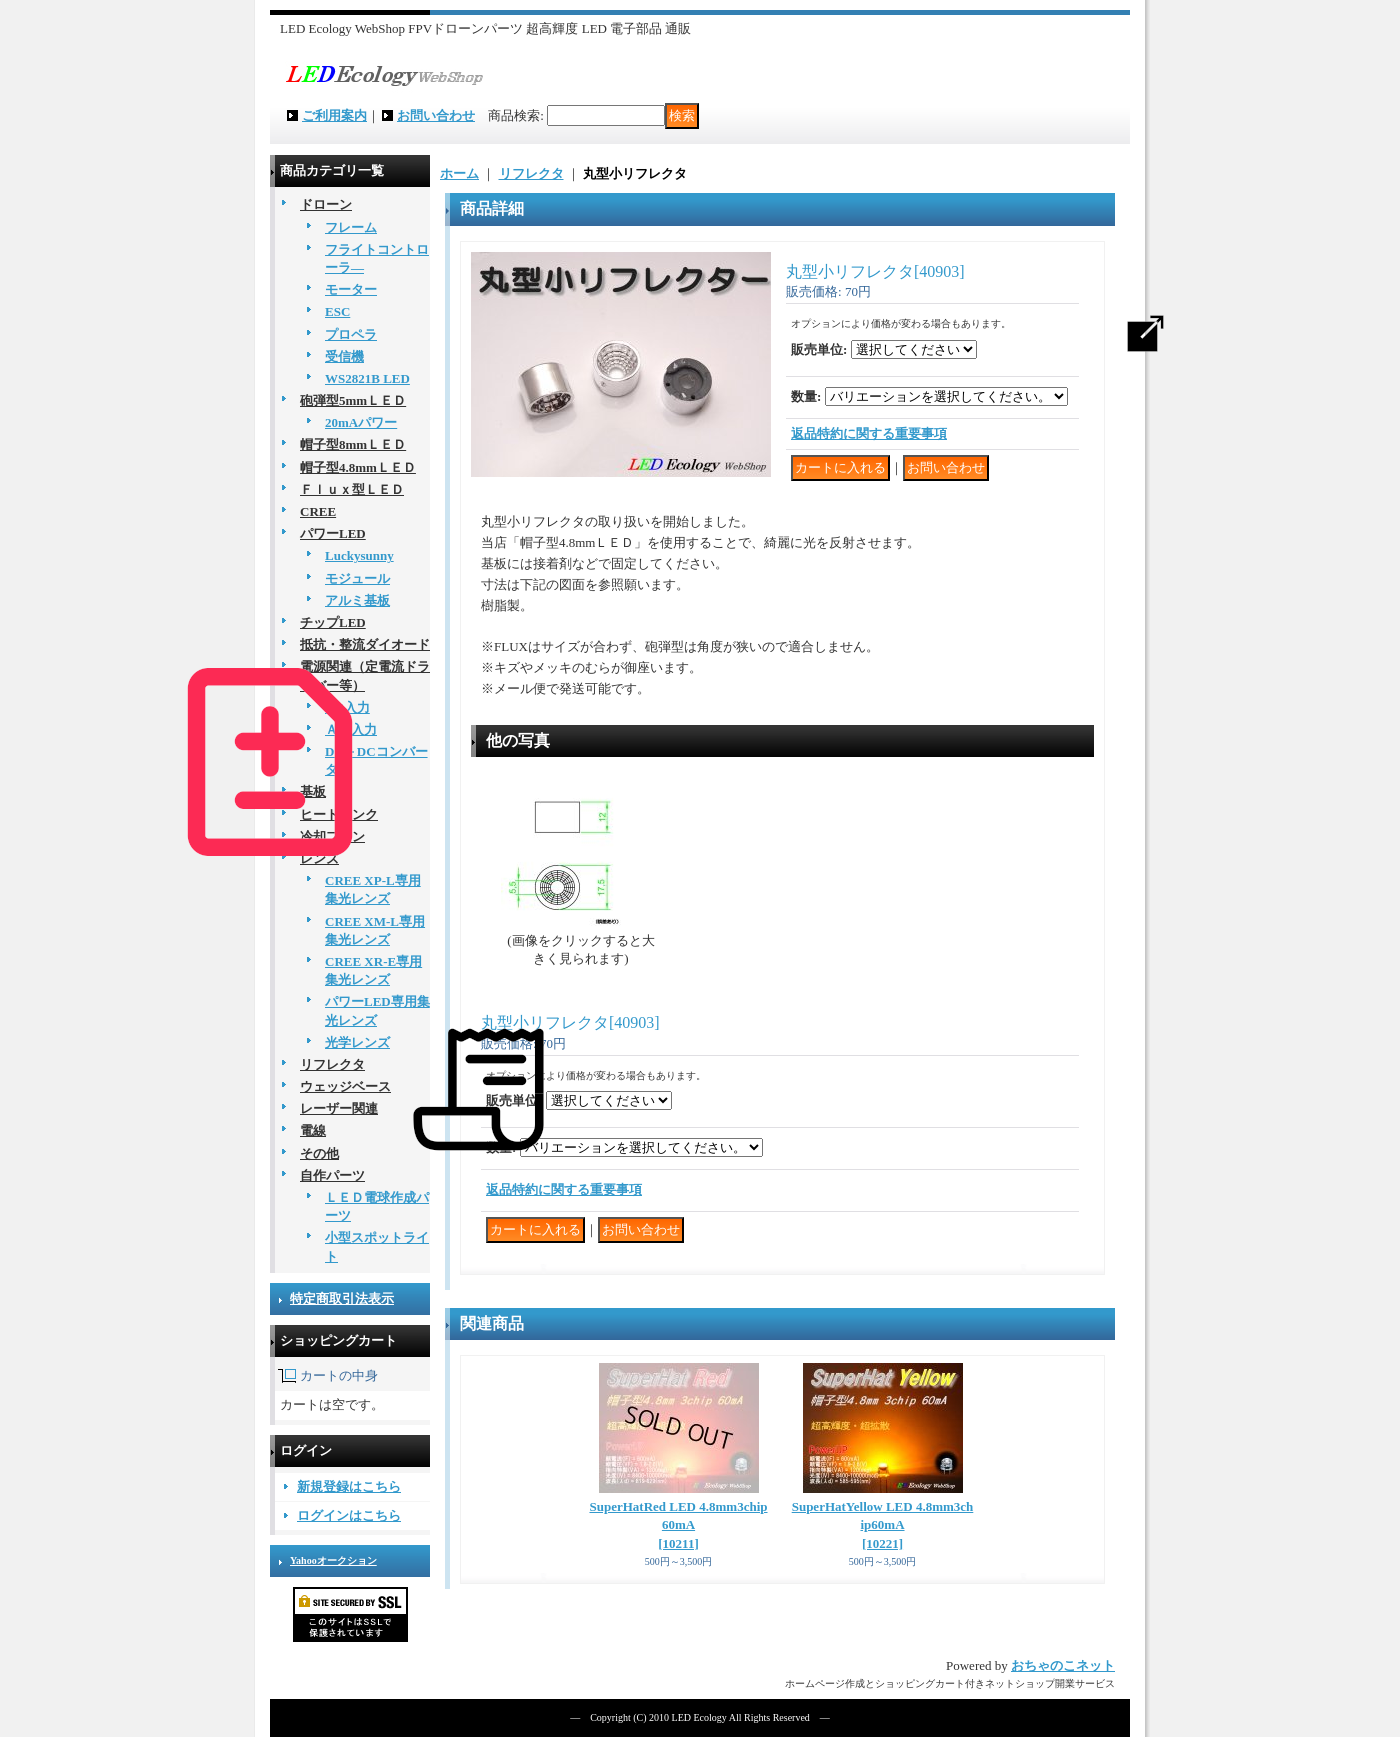  What do you see at coordinates (478, 1089) in the screenshot?
I see `view purchase receipt or transaction history` at bounding box center [478, 1089].